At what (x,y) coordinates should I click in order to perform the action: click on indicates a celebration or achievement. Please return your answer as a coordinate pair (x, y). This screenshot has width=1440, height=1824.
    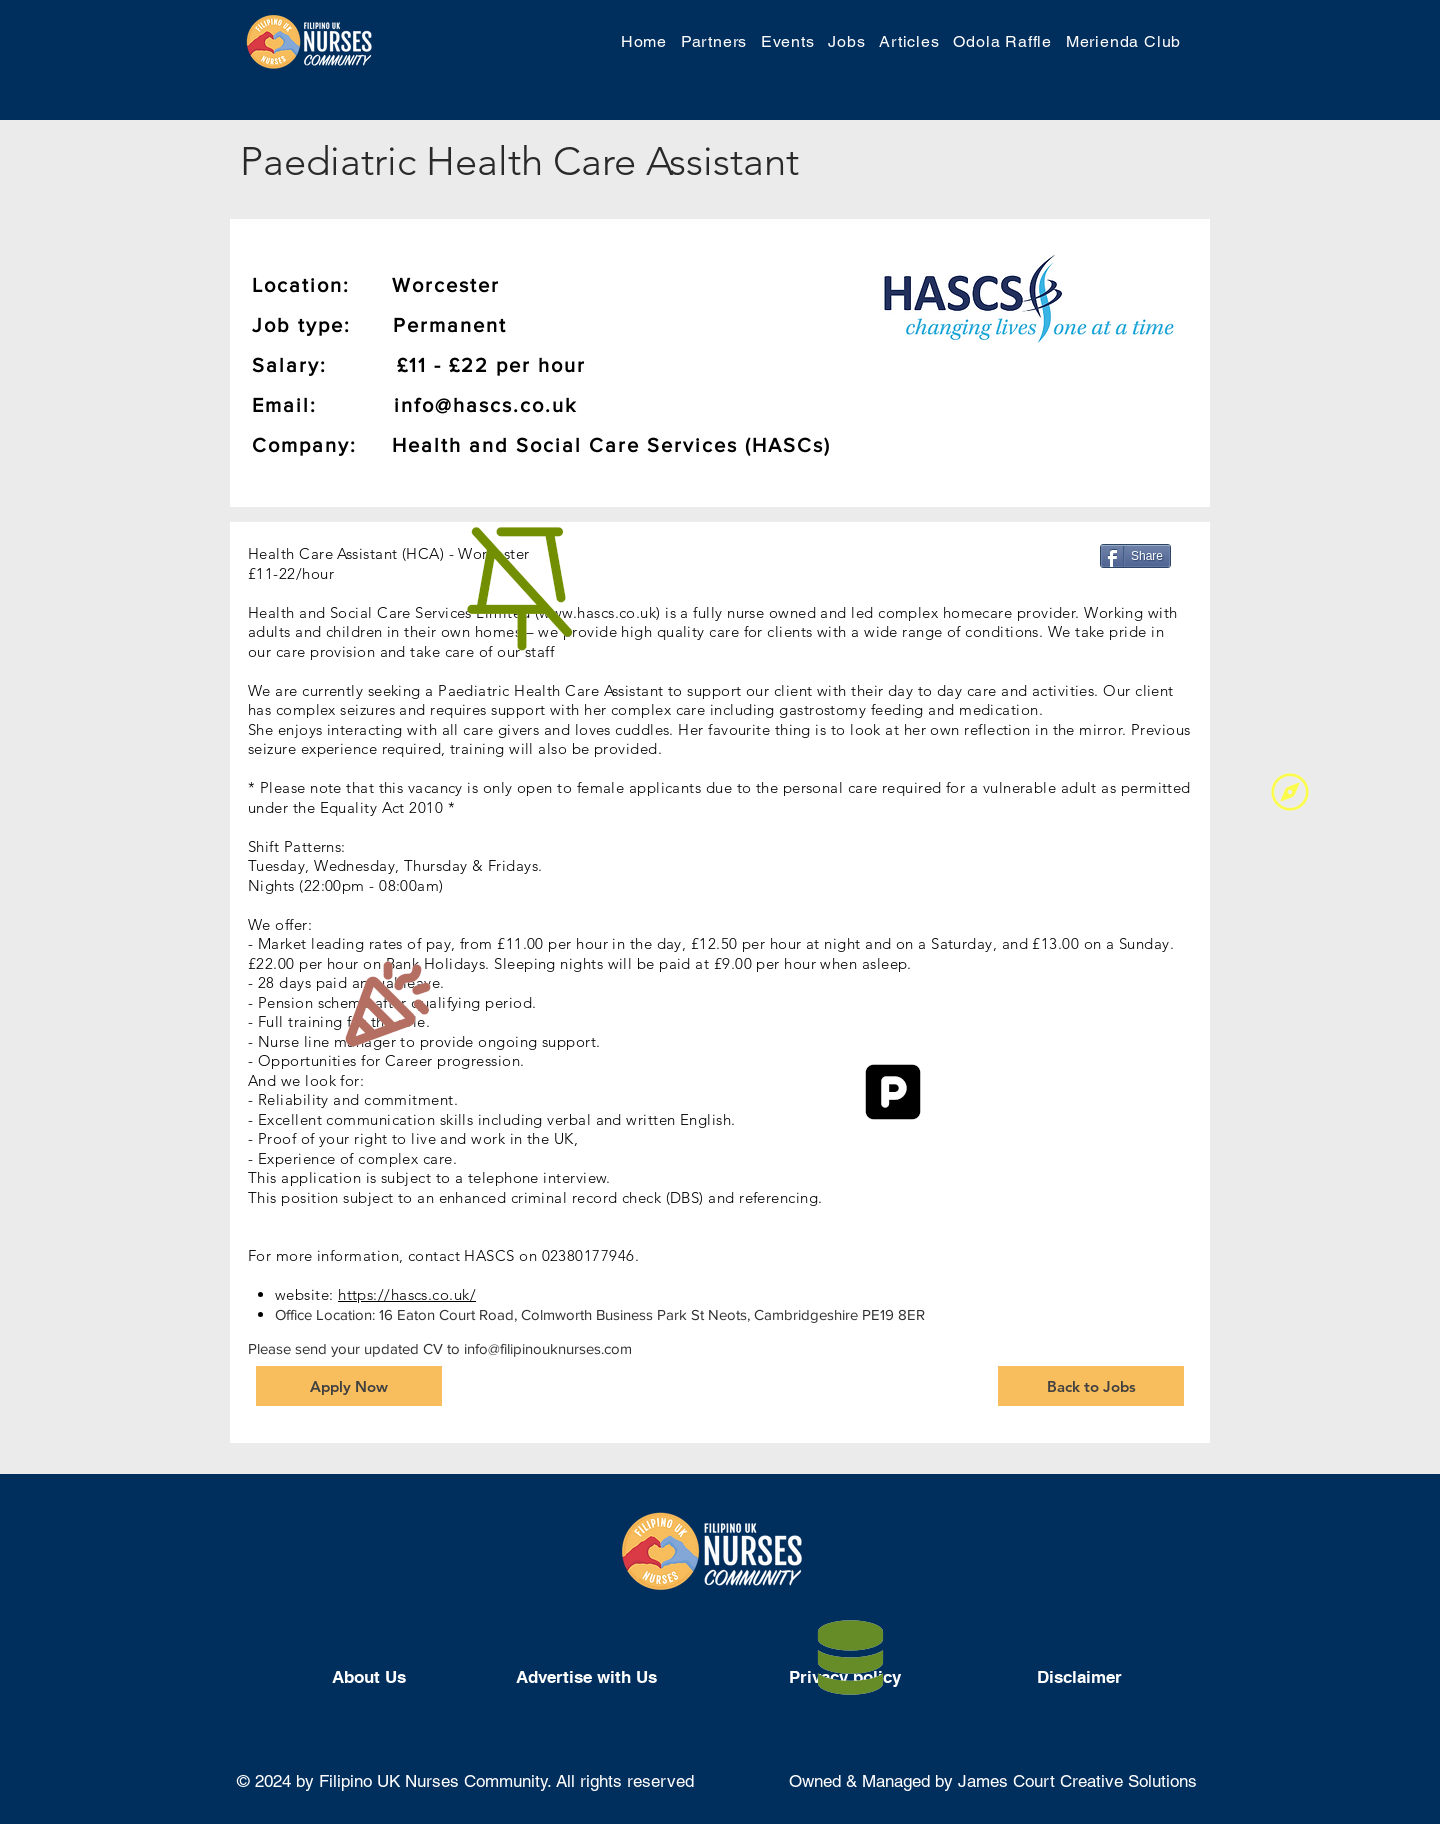
    Looking at the image, I should click on (383, 1008).